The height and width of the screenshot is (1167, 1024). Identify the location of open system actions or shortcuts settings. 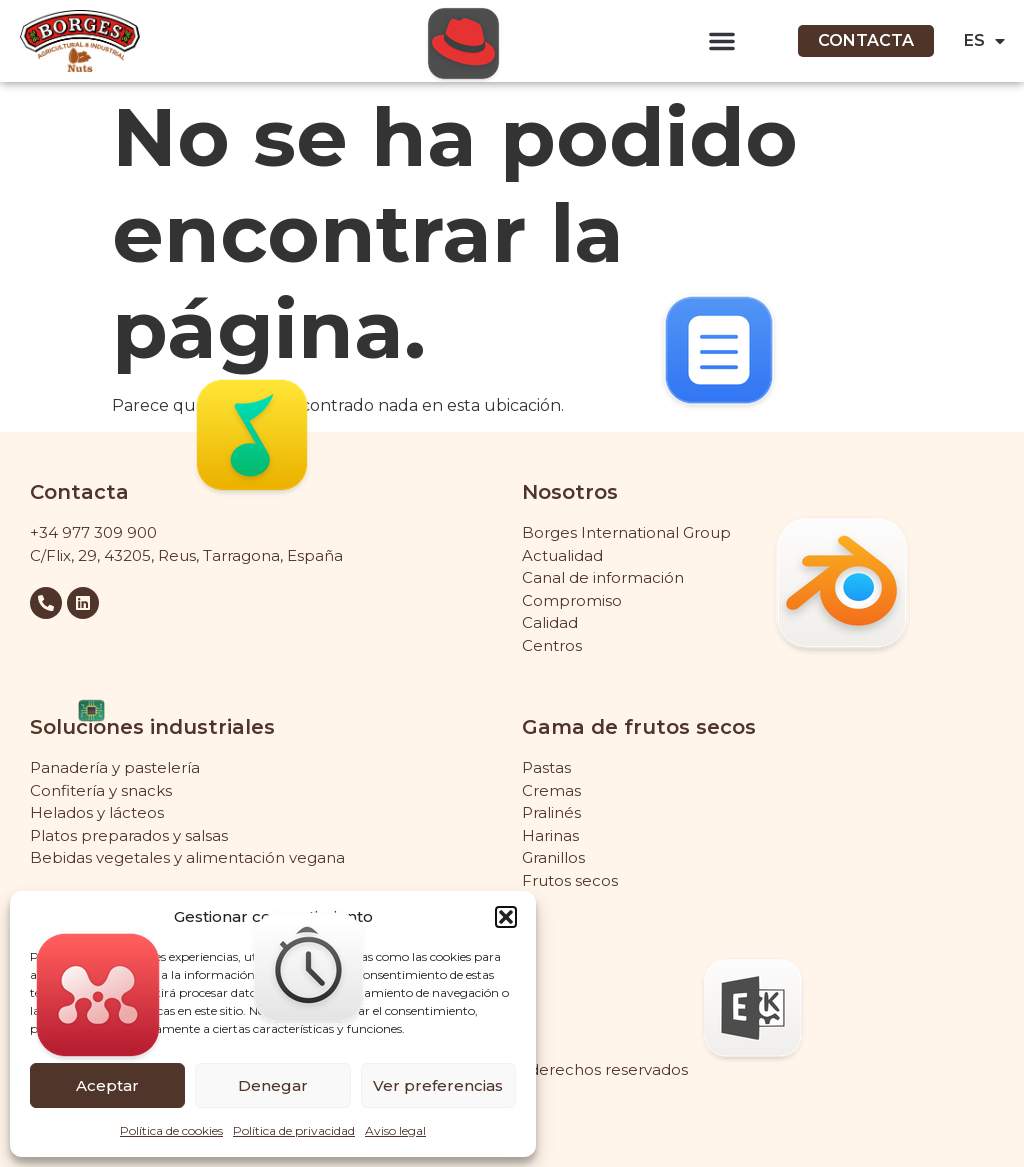
(719, 352).